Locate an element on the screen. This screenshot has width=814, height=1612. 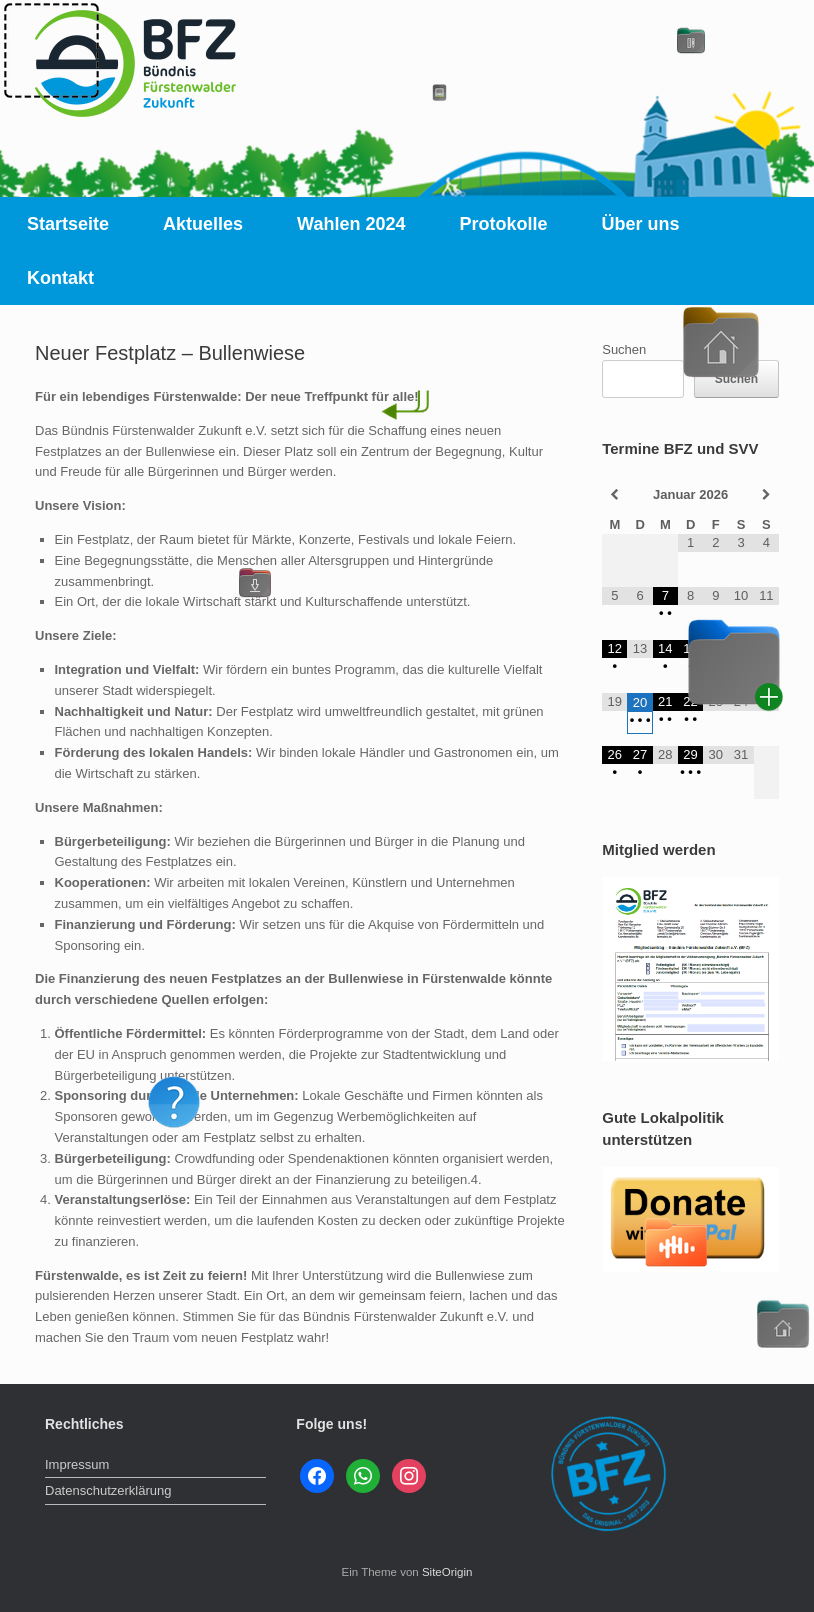
access your home folder is located at coordinates (721, 342).